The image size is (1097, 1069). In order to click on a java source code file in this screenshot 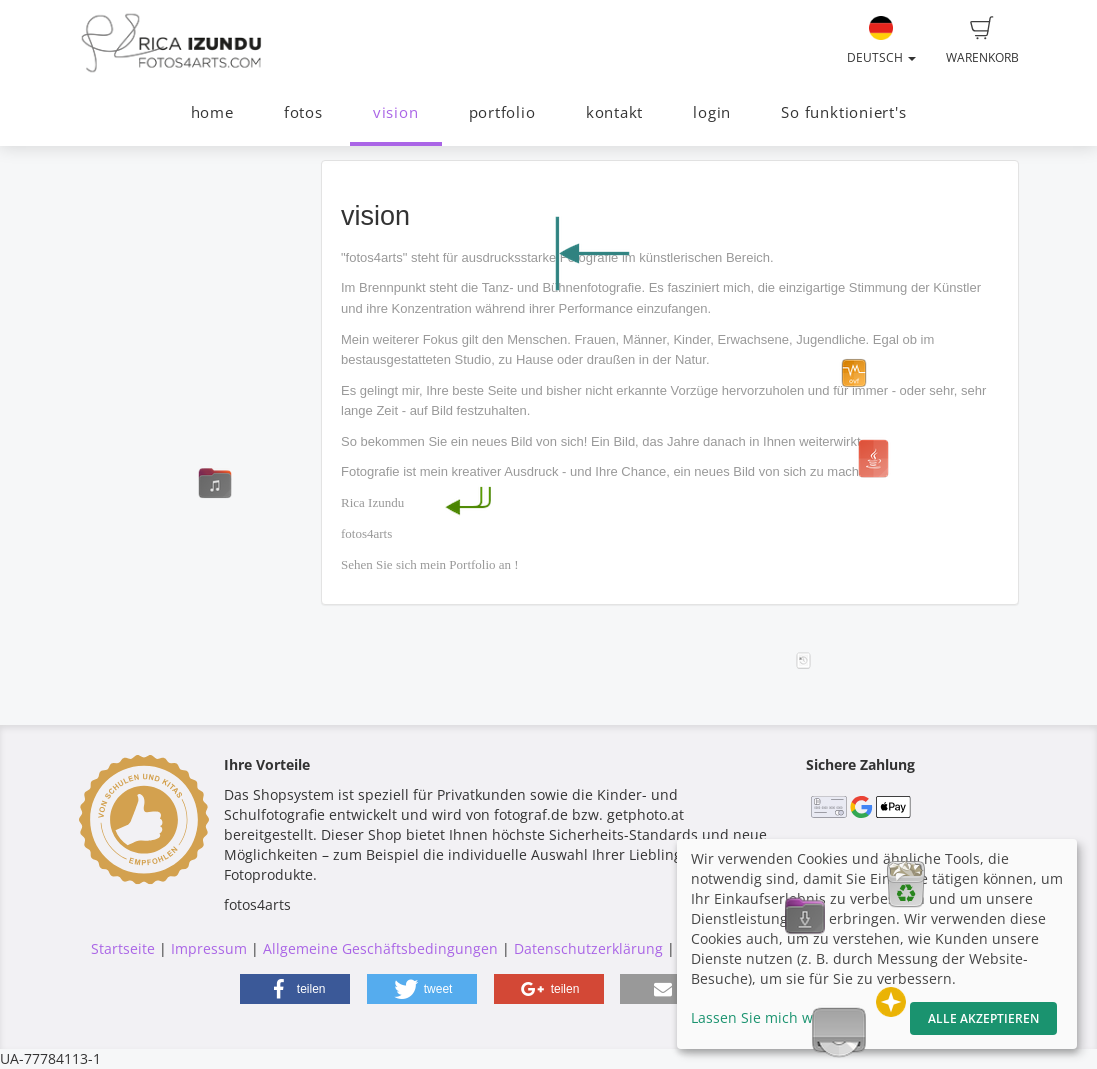, I will do `click(873, 458)`.